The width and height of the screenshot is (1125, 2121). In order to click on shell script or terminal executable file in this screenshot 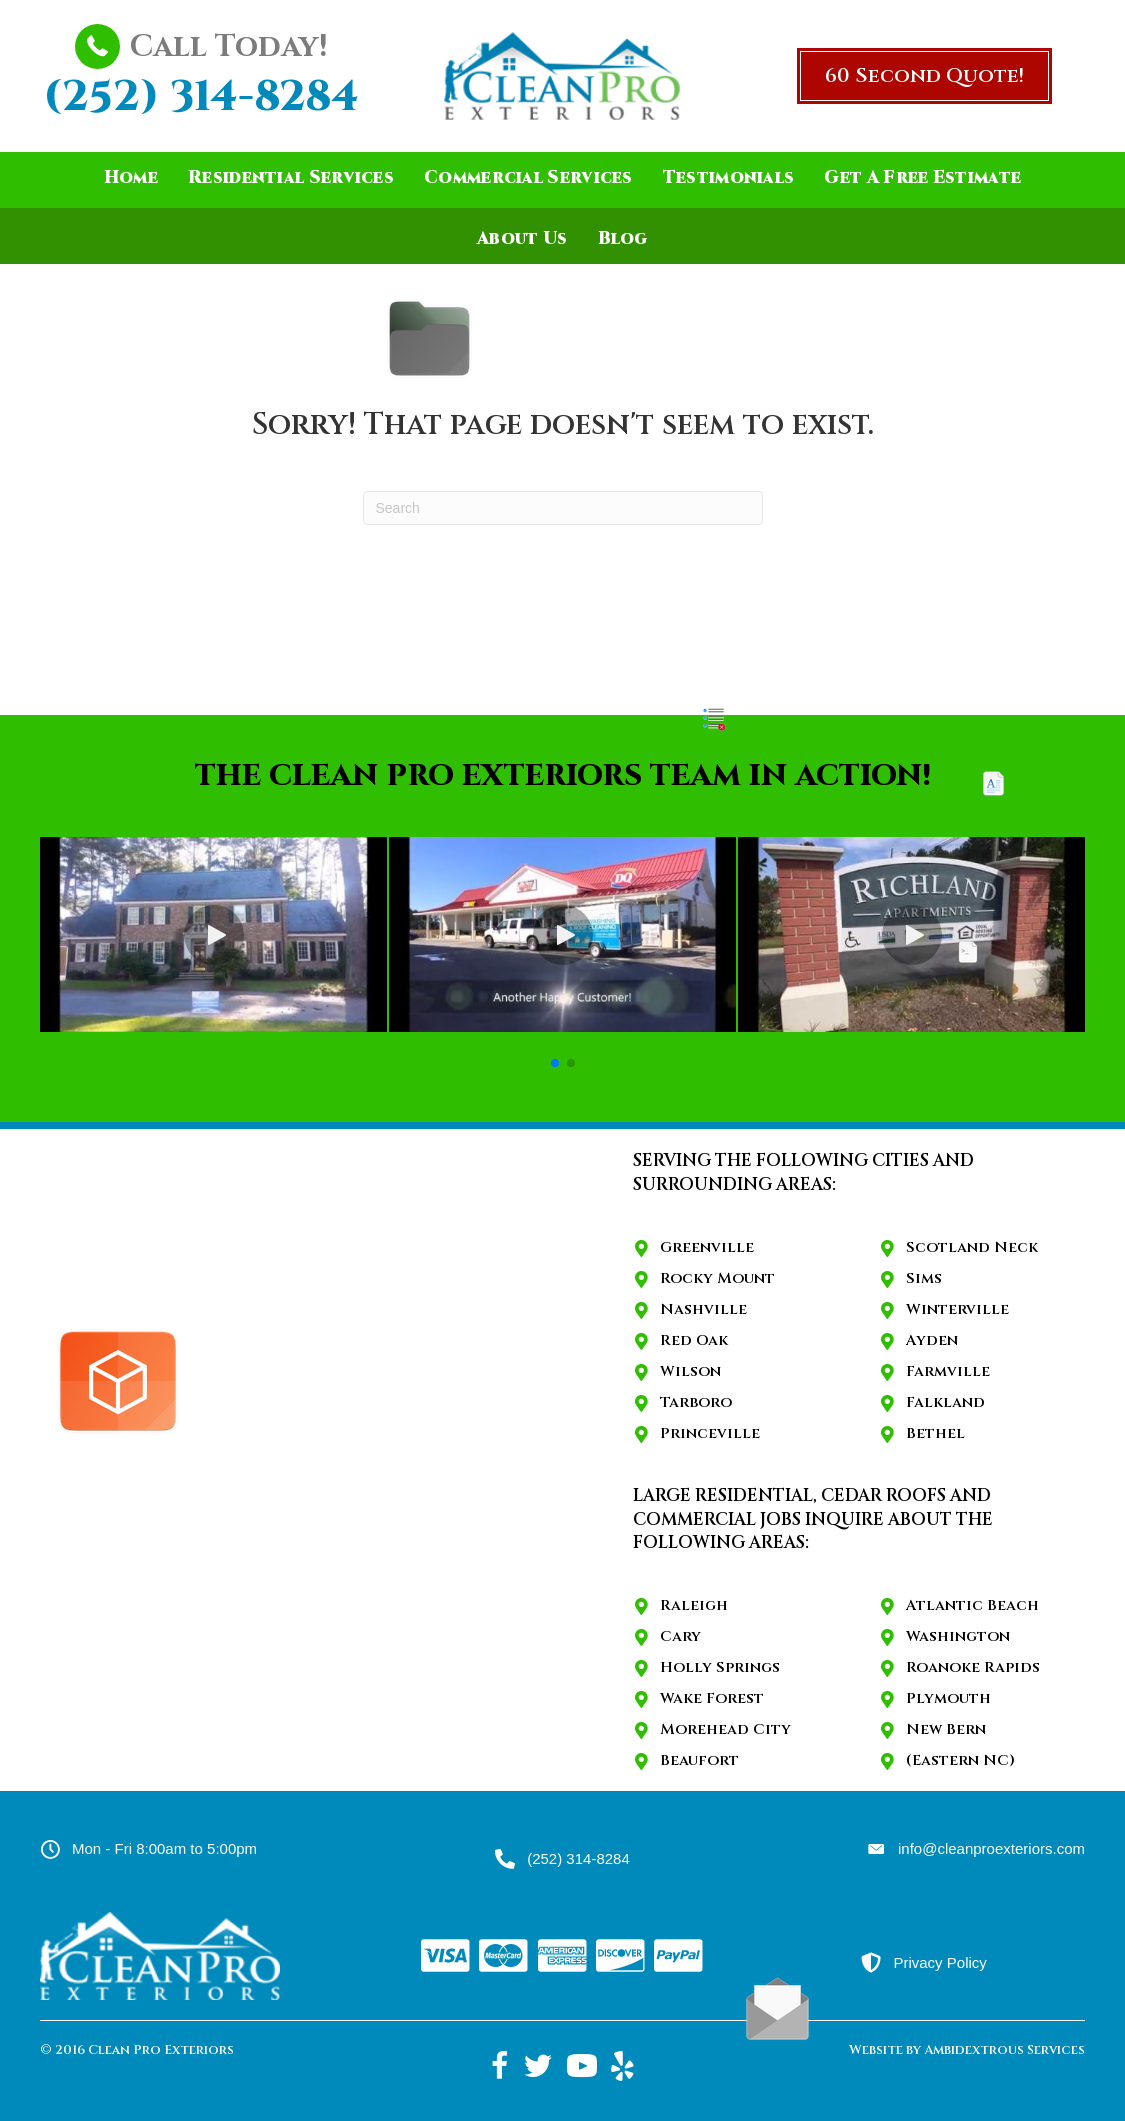, I will do `click(968, 952)`.